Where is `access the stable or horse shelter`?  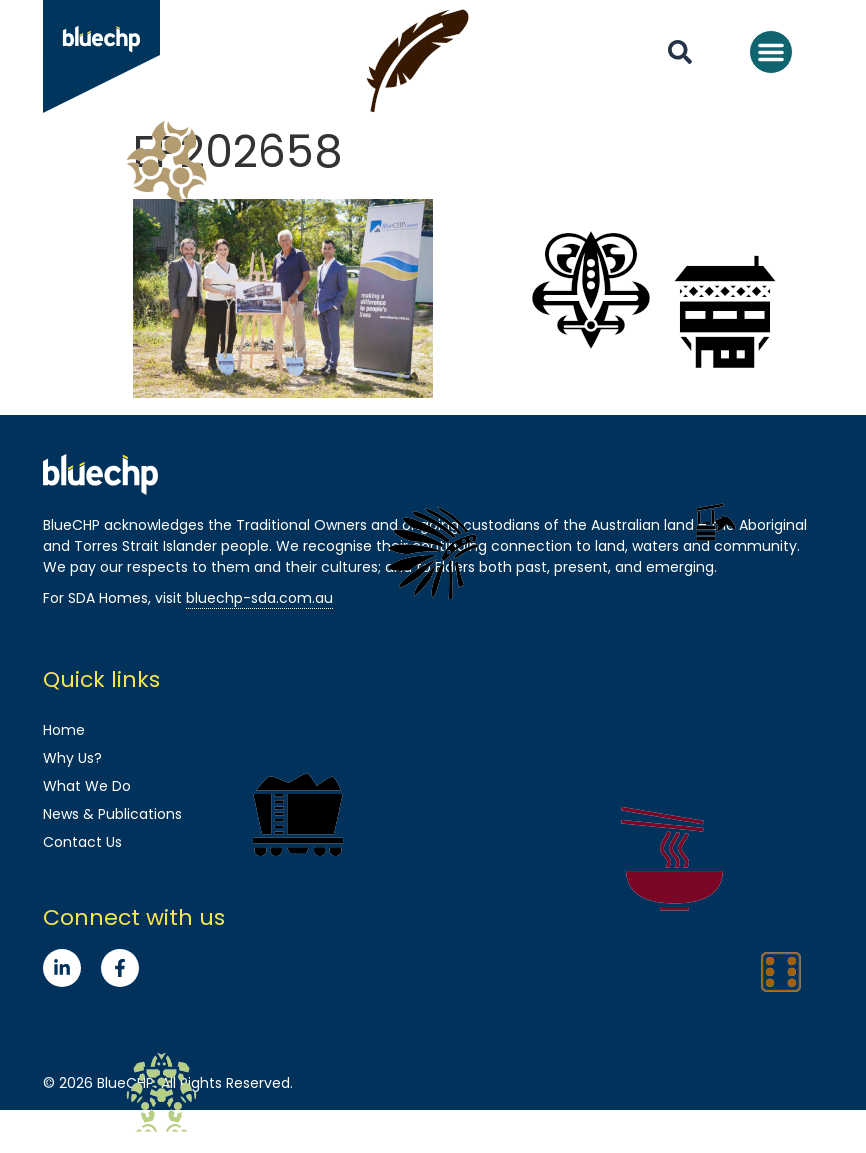
access the stable or horse shelter is located at coordinates (716, 520).